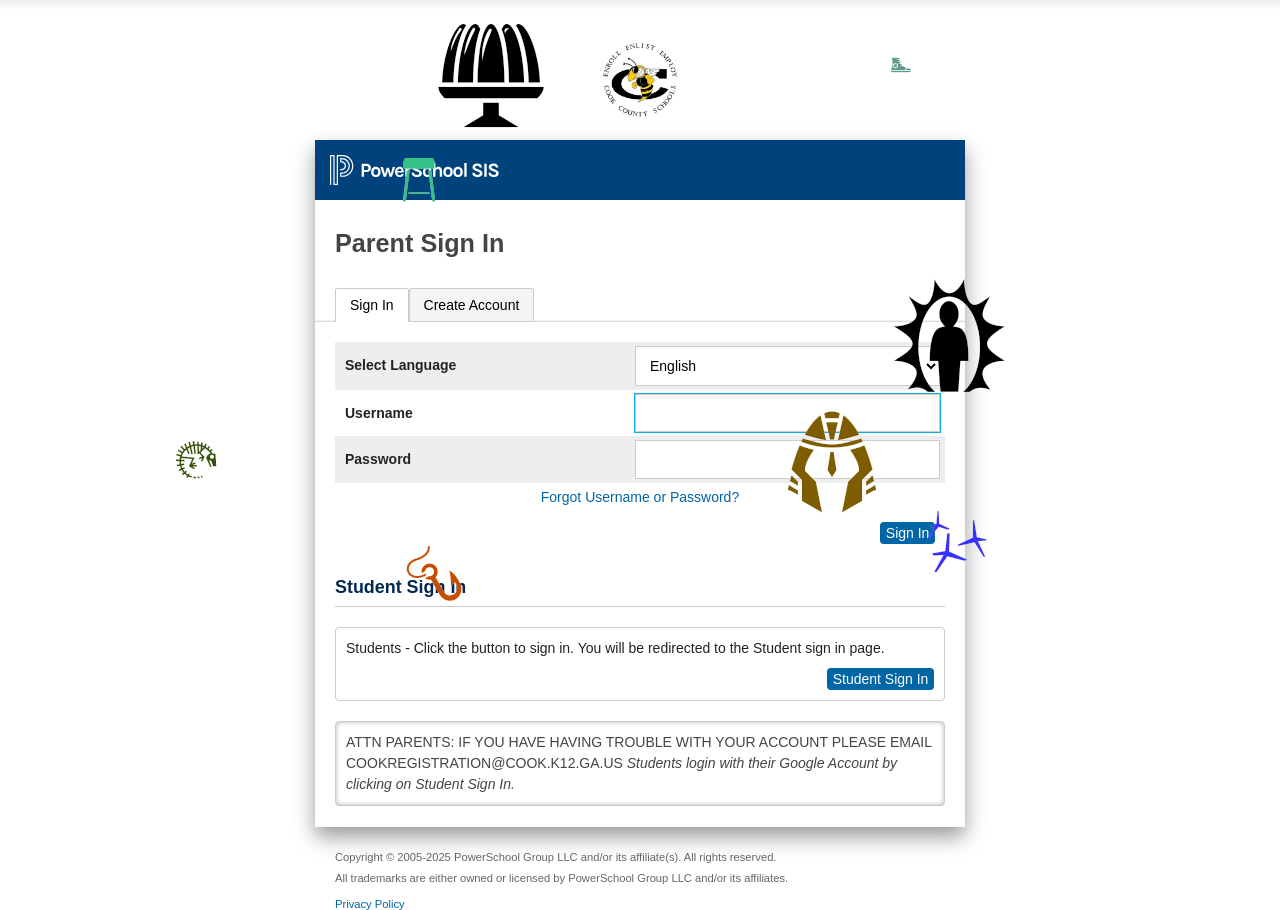  What do you see at coordinates (491, 69) in the screenshot?
I see `dessert or sweet treat category in a game menu` at bounding box center [491, 69].